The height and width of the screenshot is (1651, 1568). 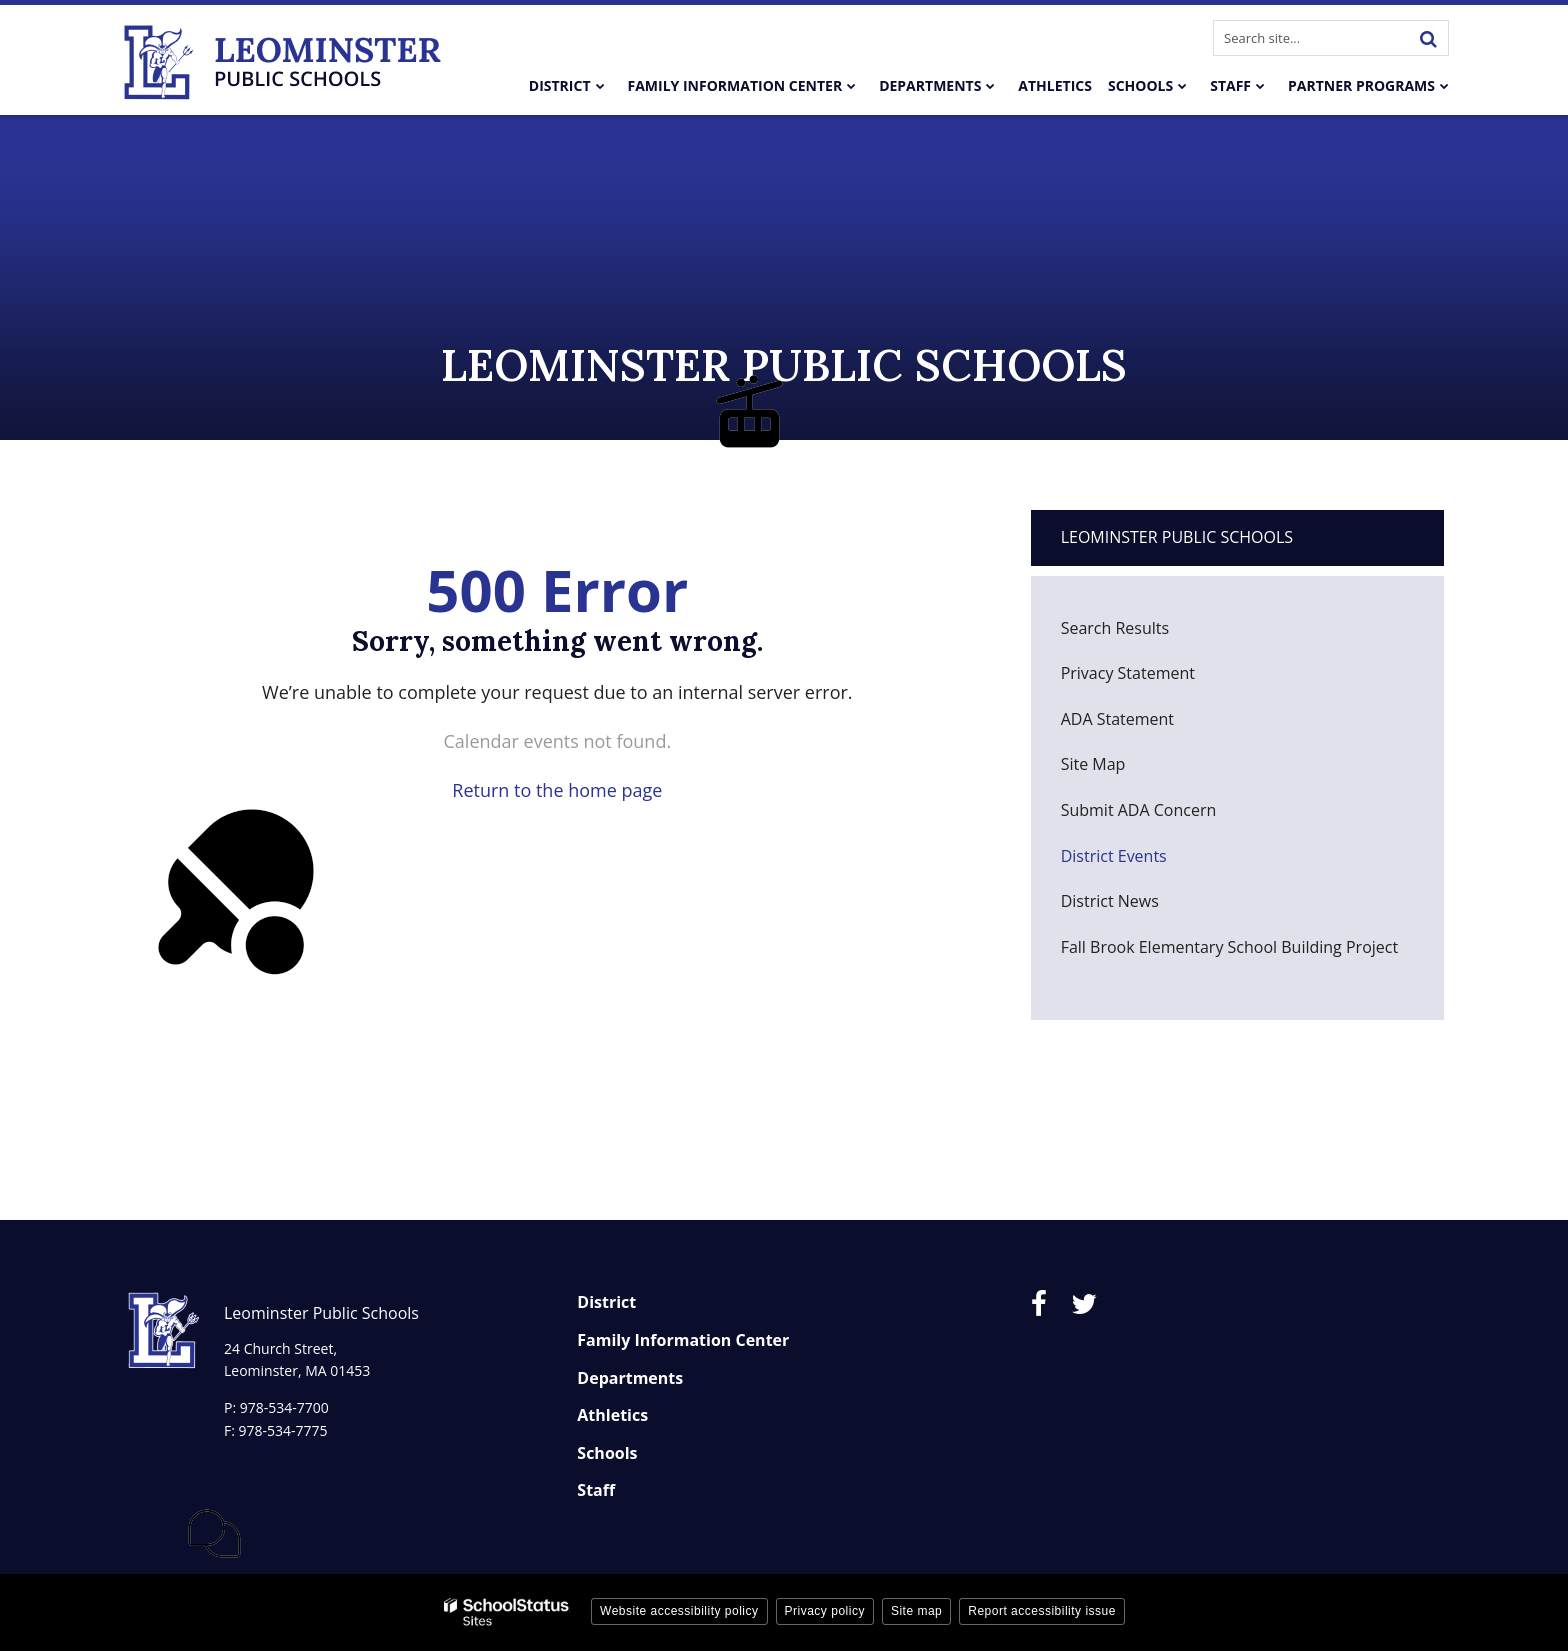 I want to click on access table tennis or ping pong games, so click(x=236, y=887).